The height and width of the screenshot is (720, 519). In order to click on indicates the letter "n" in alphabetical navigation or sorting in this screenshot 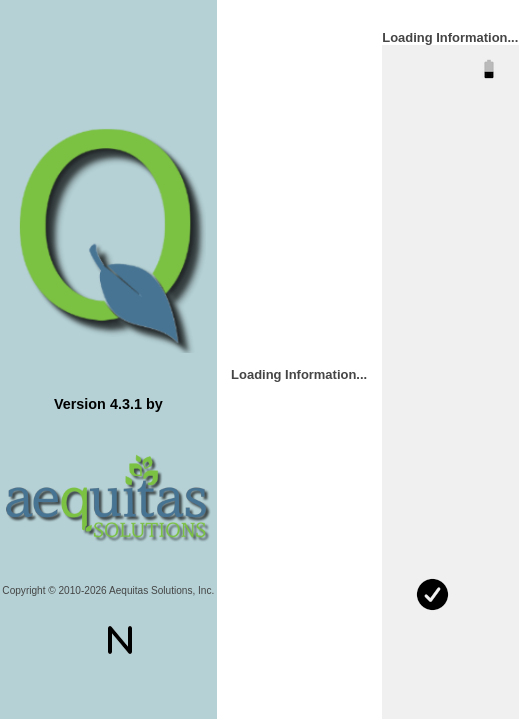, I will do `click(120, 640)`.